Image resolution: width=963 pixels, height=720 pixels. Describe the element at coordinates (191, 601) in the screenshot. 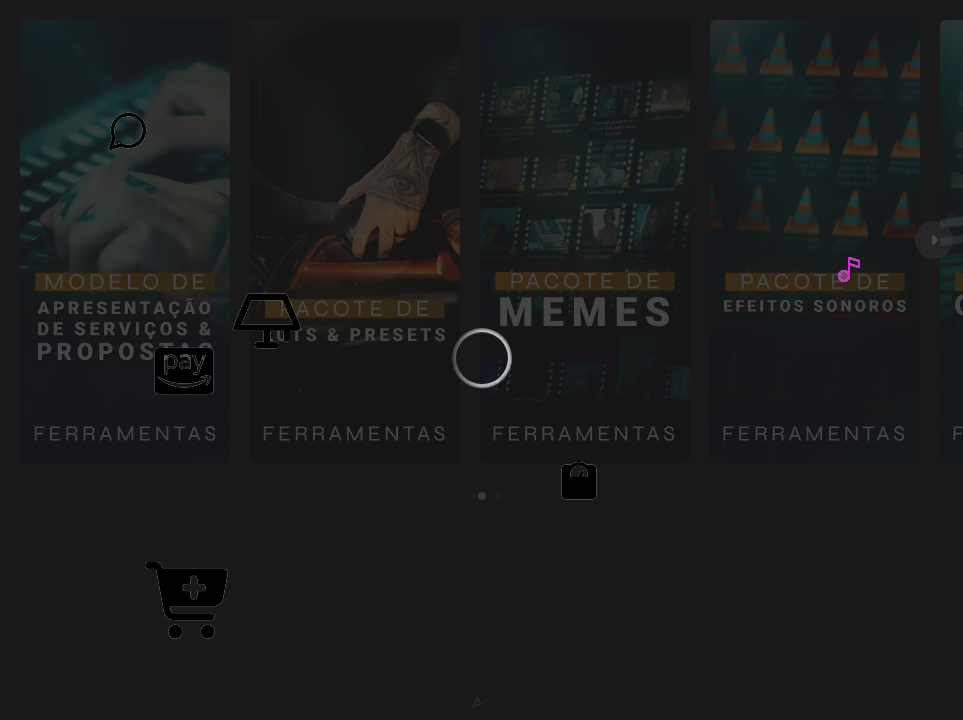

I see `add item to shopping cart` at that location.